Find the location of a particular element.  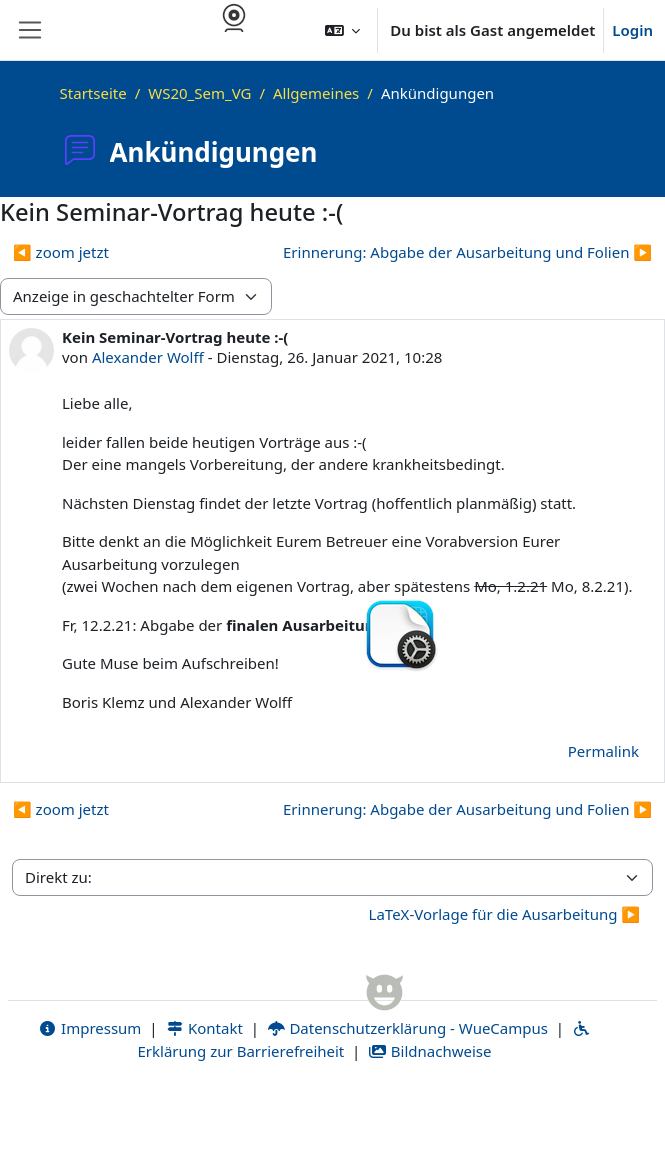

configure file type associations and default apps is located at coordinates (400, 634).